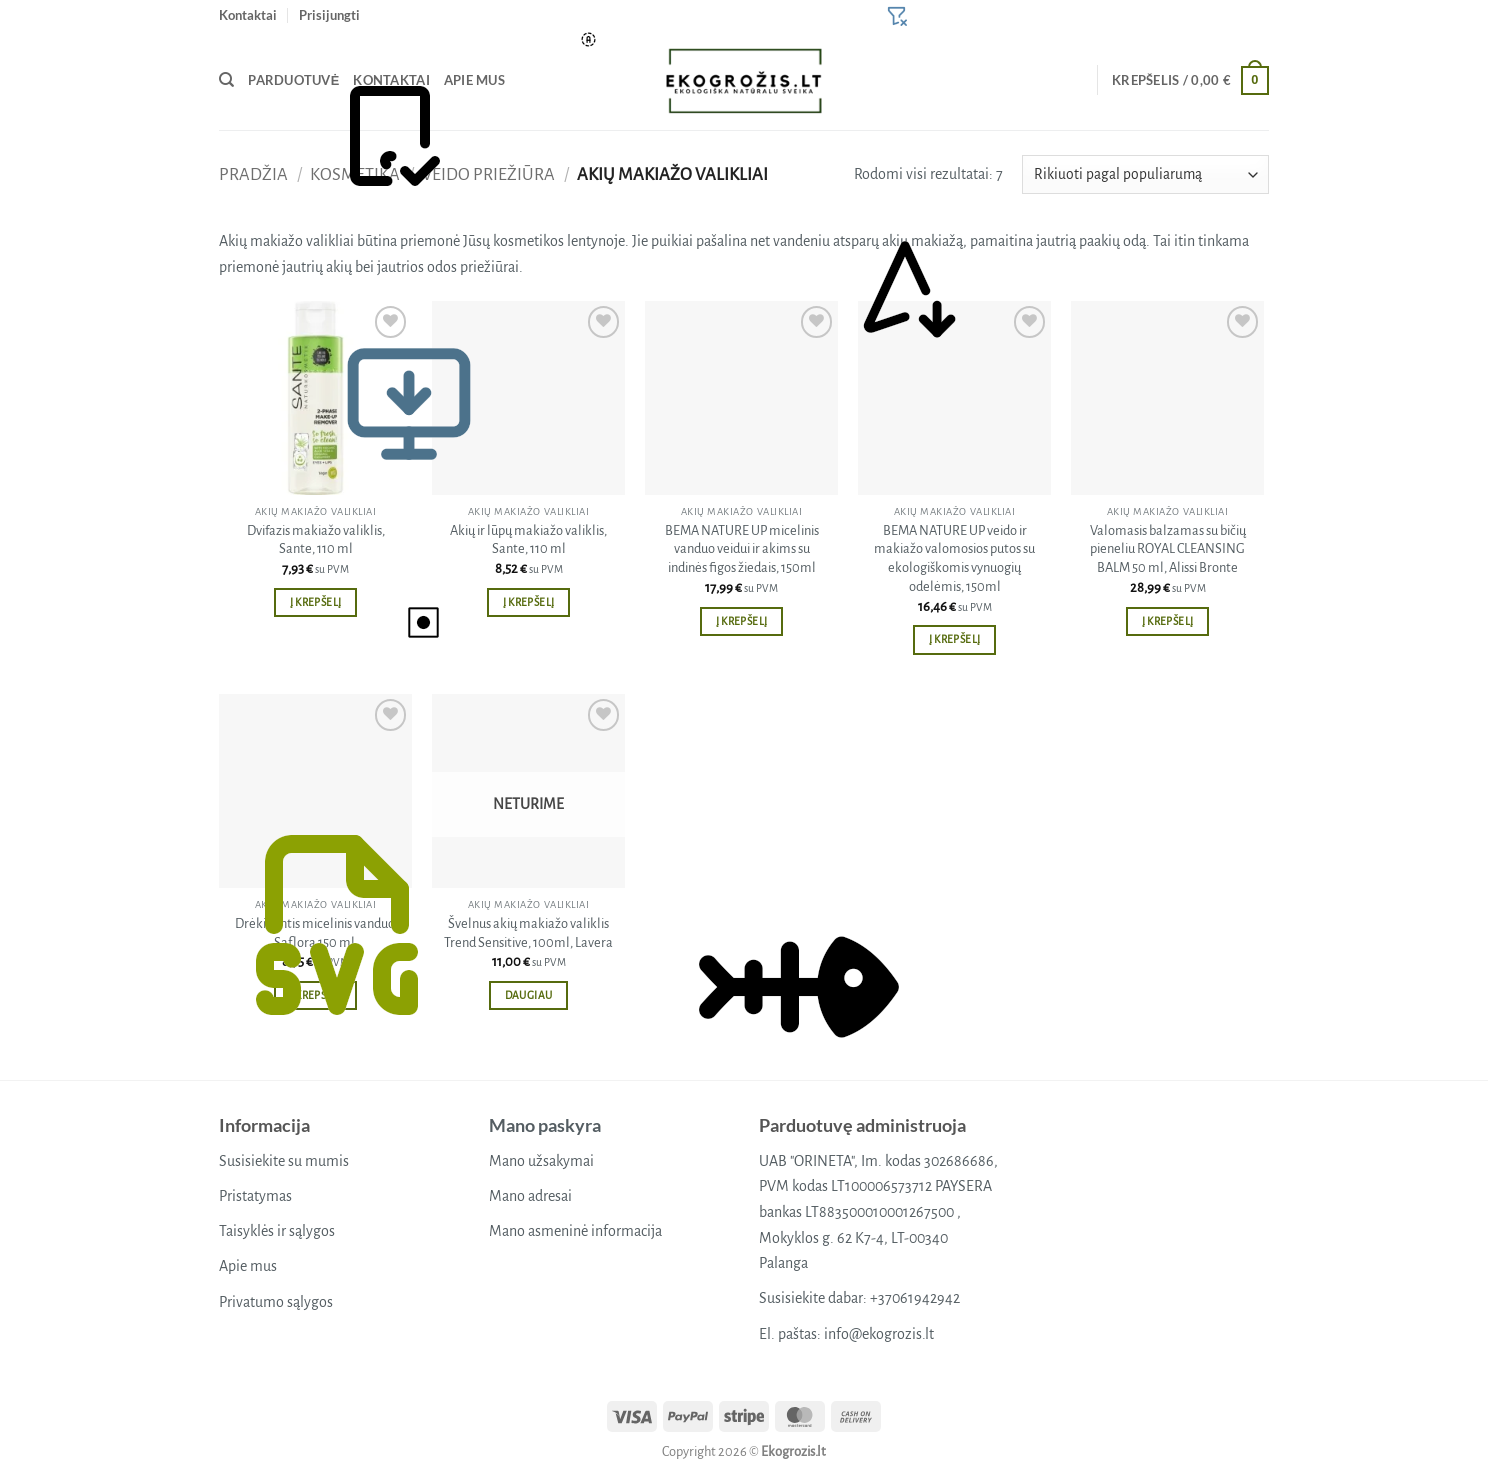 The width and height of the screenshot is (1488, 1478). I want to click on indicates a file has been modified, so click(423, 622).